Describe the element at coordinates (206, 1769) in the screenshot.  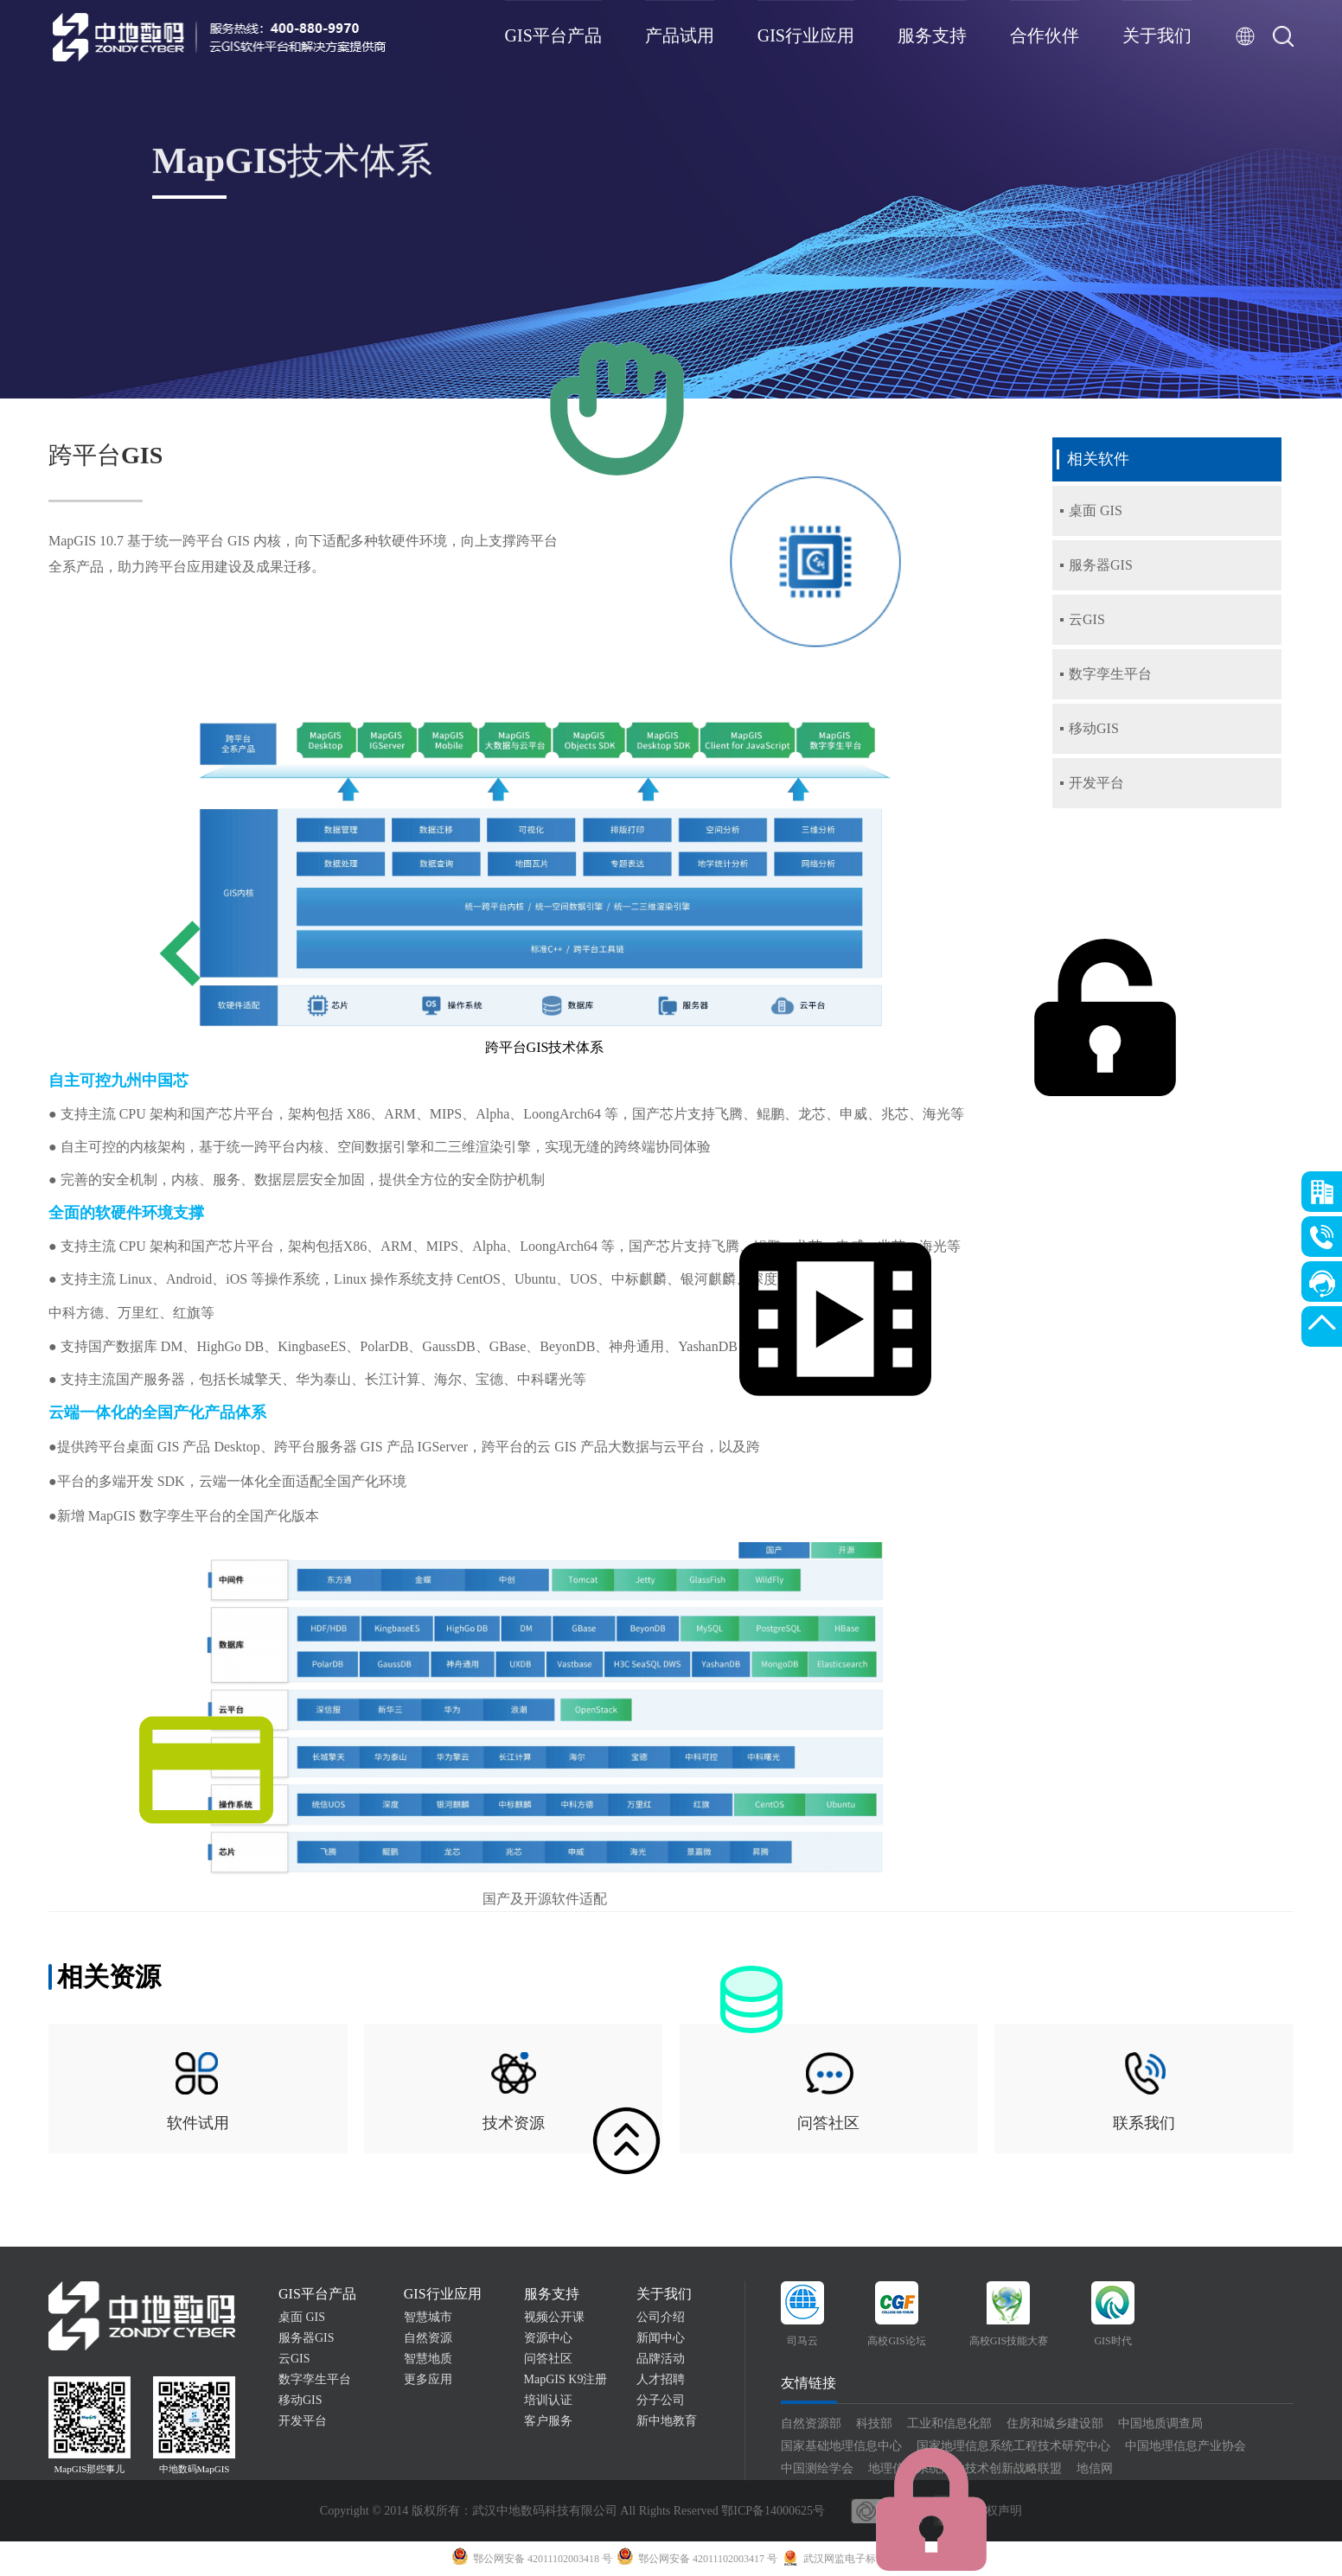
I see `manage payment methods` at that location.